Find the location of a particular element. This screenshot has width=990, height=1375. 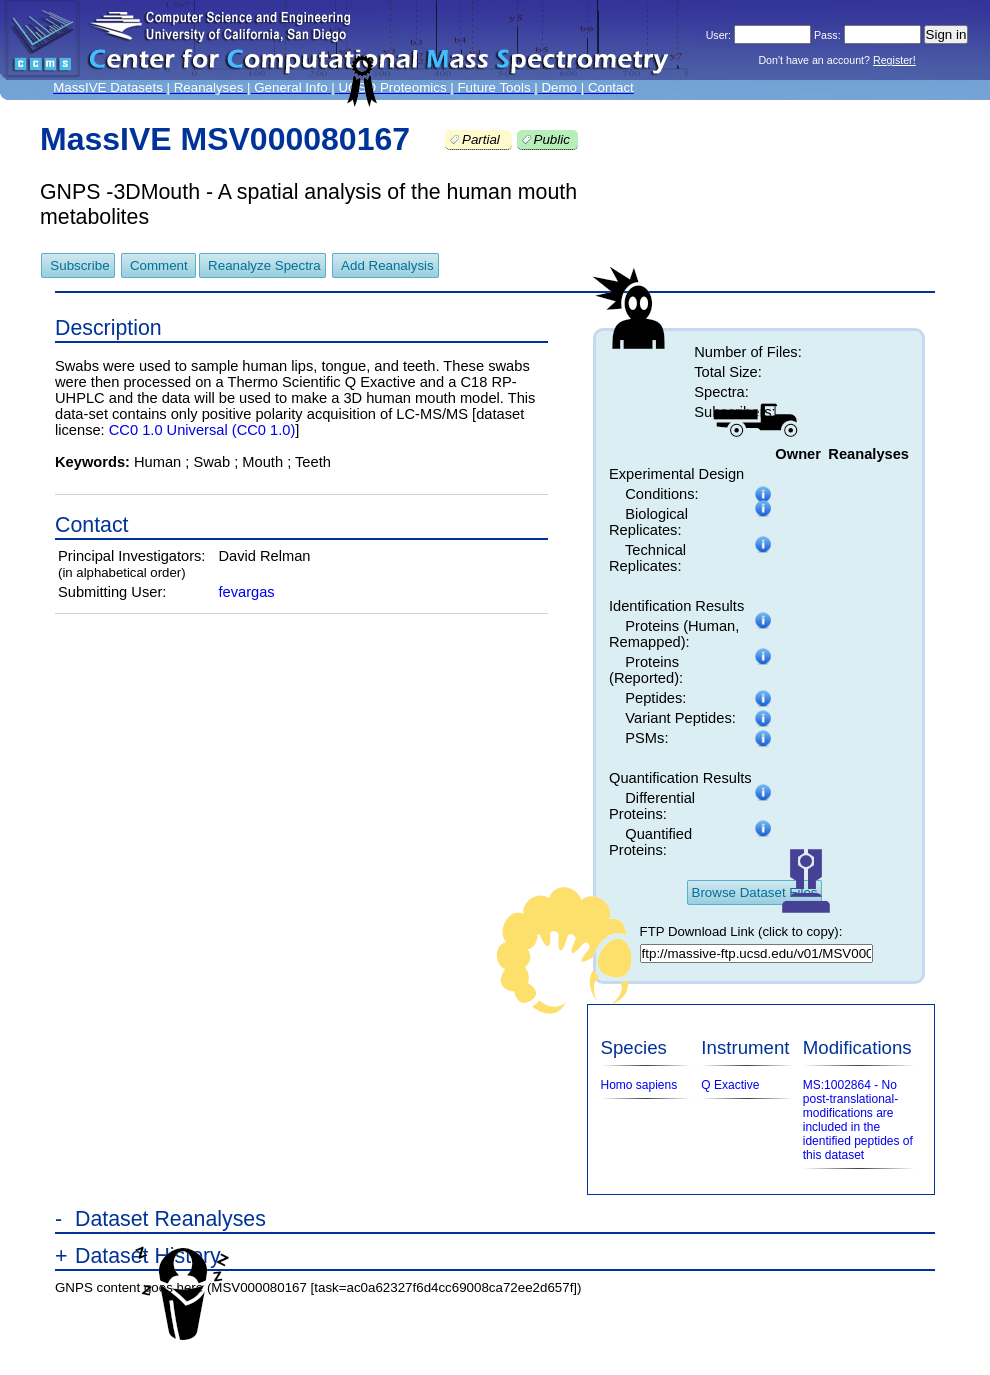

view achievements or awards is located at coordinates (362, 80).